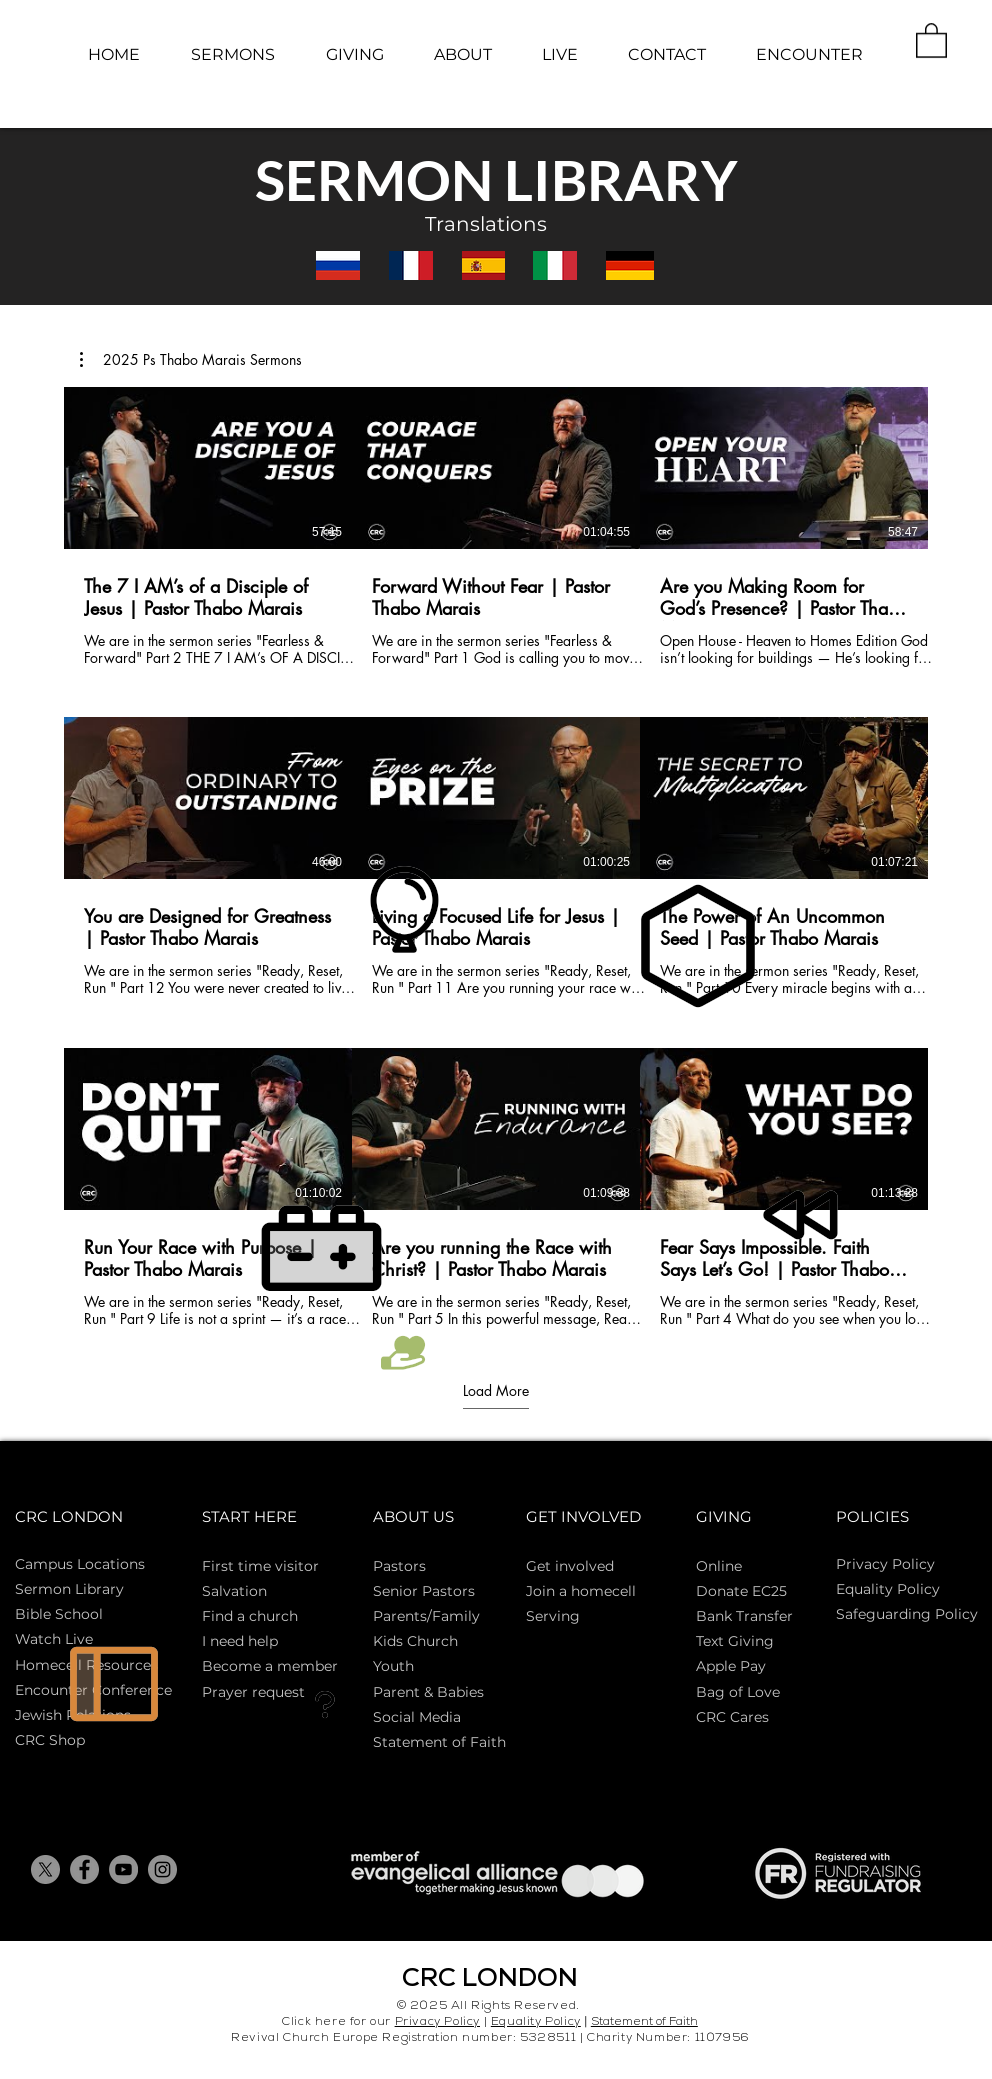 The height and width of the screenshot is (2079, 992). What do you see at coordinates (698, 946) in the screenshot?
I see `indicates a hexagonal shape or geometric element` at bounding box center [698, 946].